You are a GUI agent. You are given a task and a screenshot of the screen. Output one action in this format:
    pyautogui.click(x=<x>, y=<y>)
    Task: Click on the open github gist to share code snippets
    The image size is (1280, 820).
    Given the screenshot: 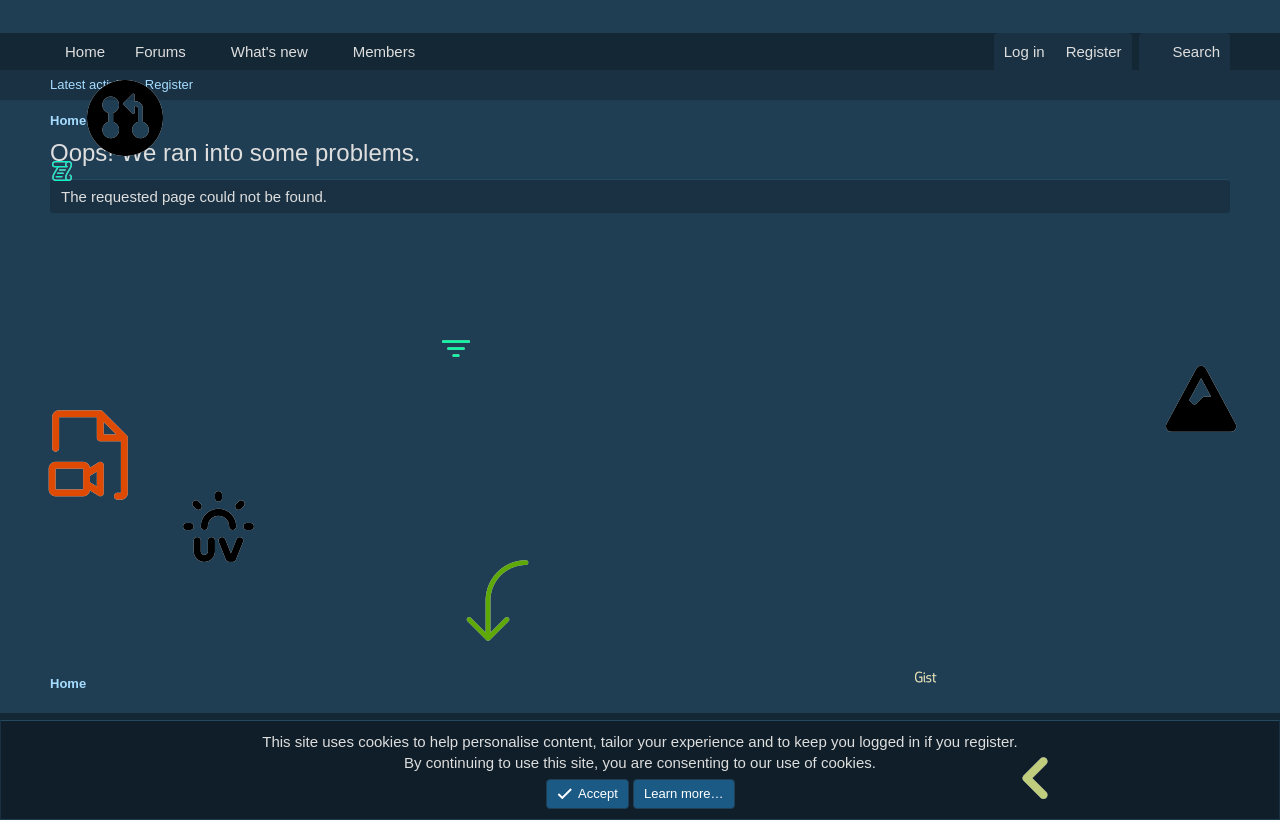 What is the action you would take?
    pyautogui.click(x=926, y=677)
    